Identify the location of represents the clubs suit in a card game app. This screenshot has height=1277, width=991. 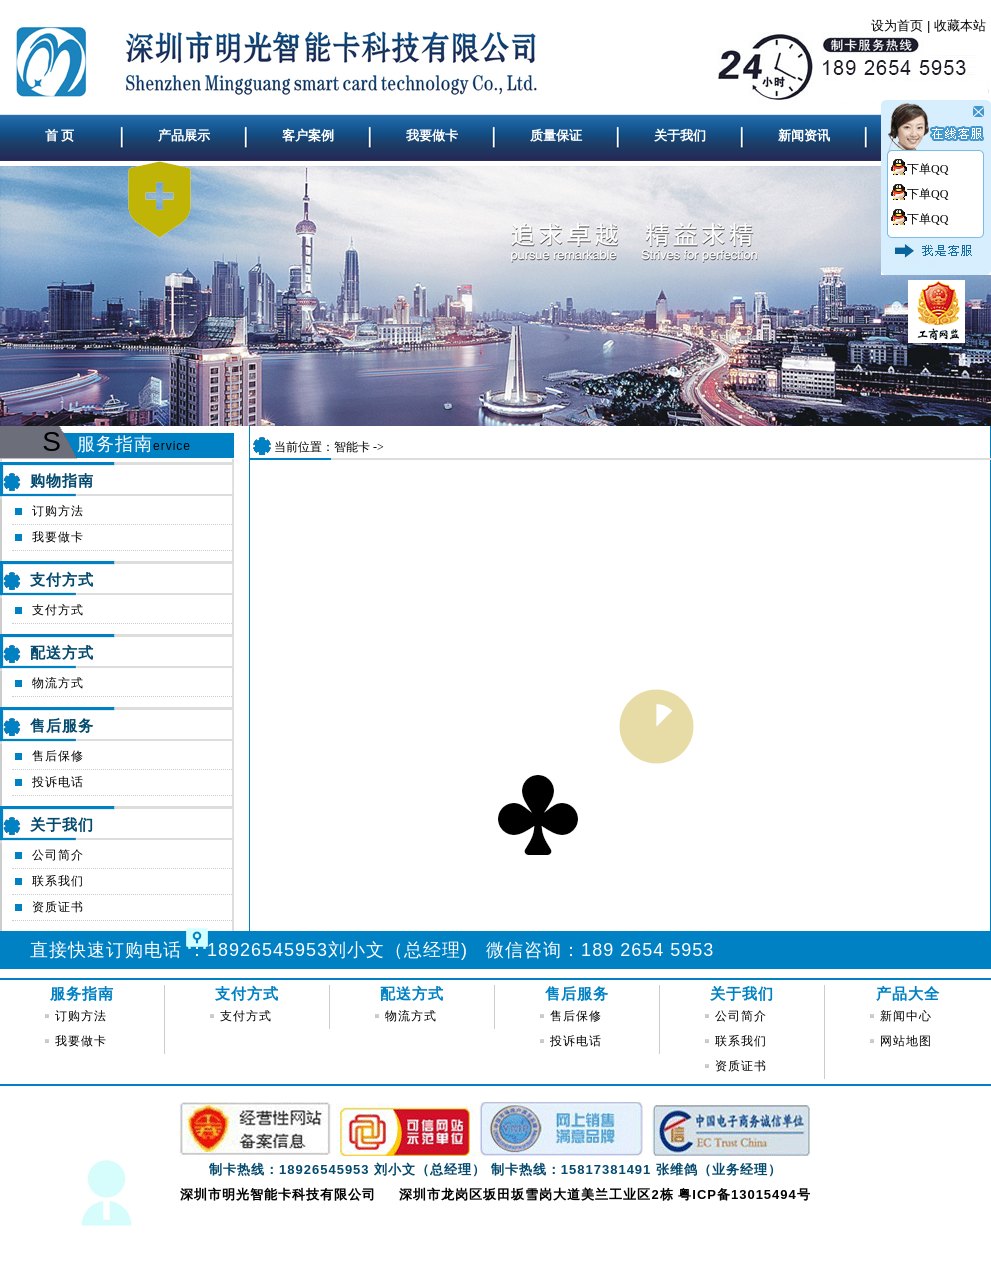
(538, 815).